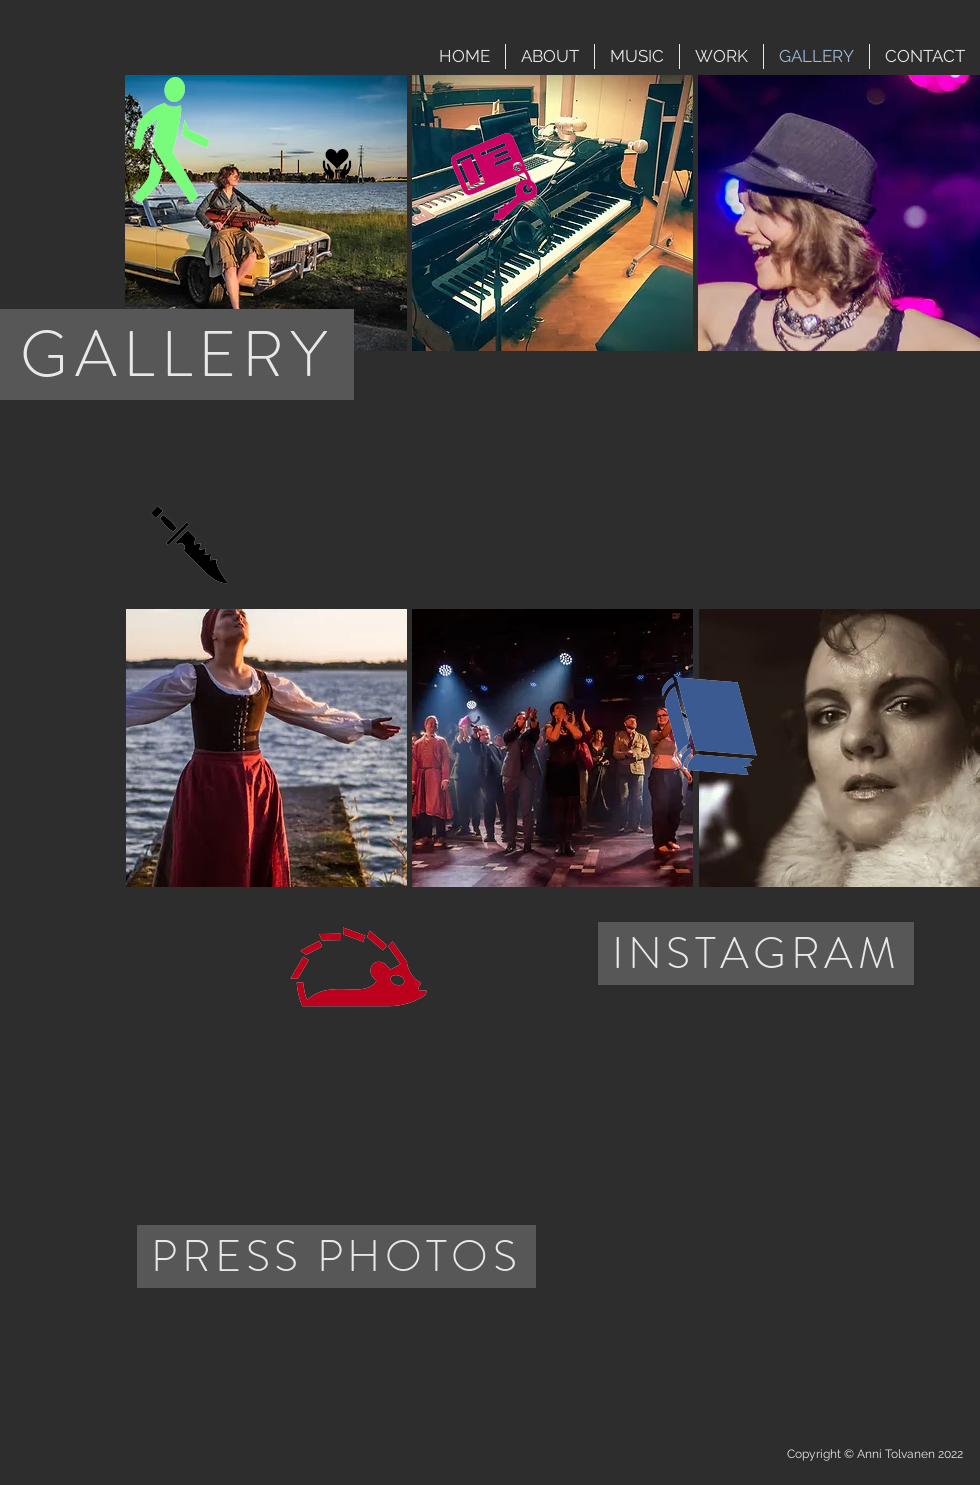 This screenshot has height=1485, width=980. I want to click on switch to walking directions, so click(171, 140).